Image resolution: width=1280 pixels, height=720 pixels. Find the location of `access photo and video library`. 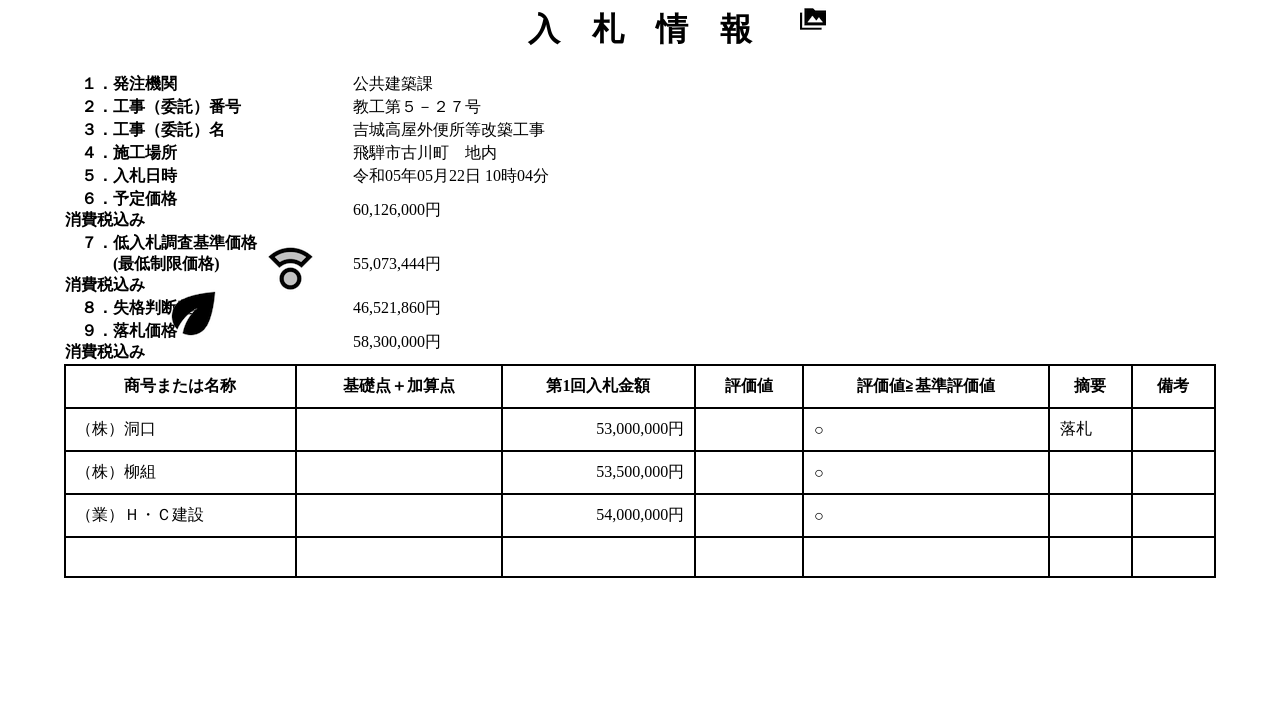

access photo and video library is located at coordinates (813, 19).